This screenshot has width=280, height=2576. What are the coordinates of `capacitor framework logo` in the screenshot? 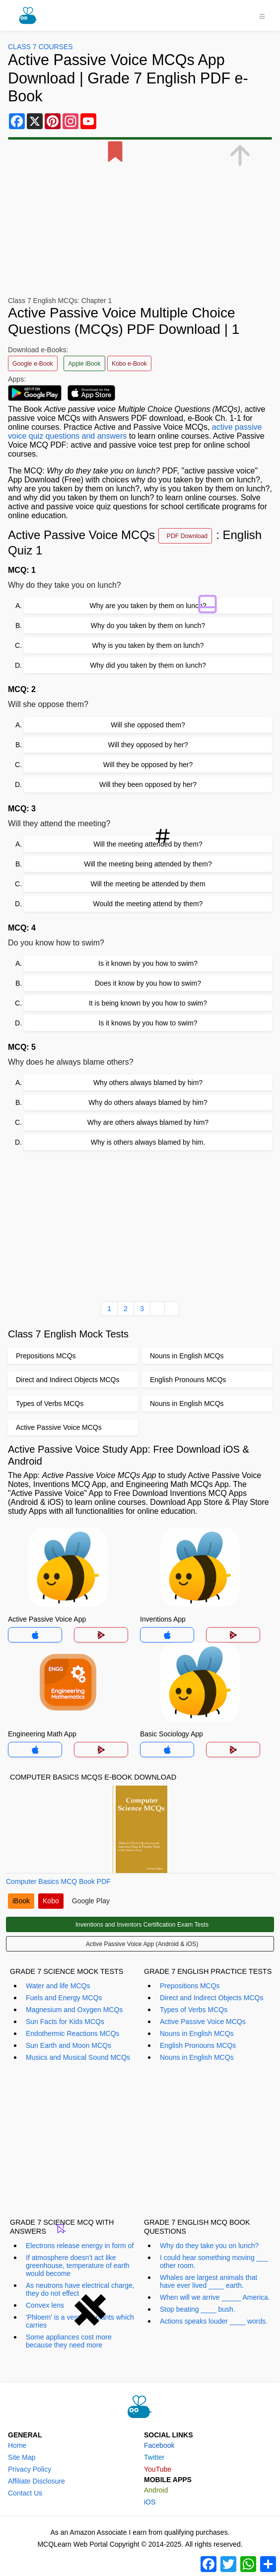 It's located at (90, 2310).